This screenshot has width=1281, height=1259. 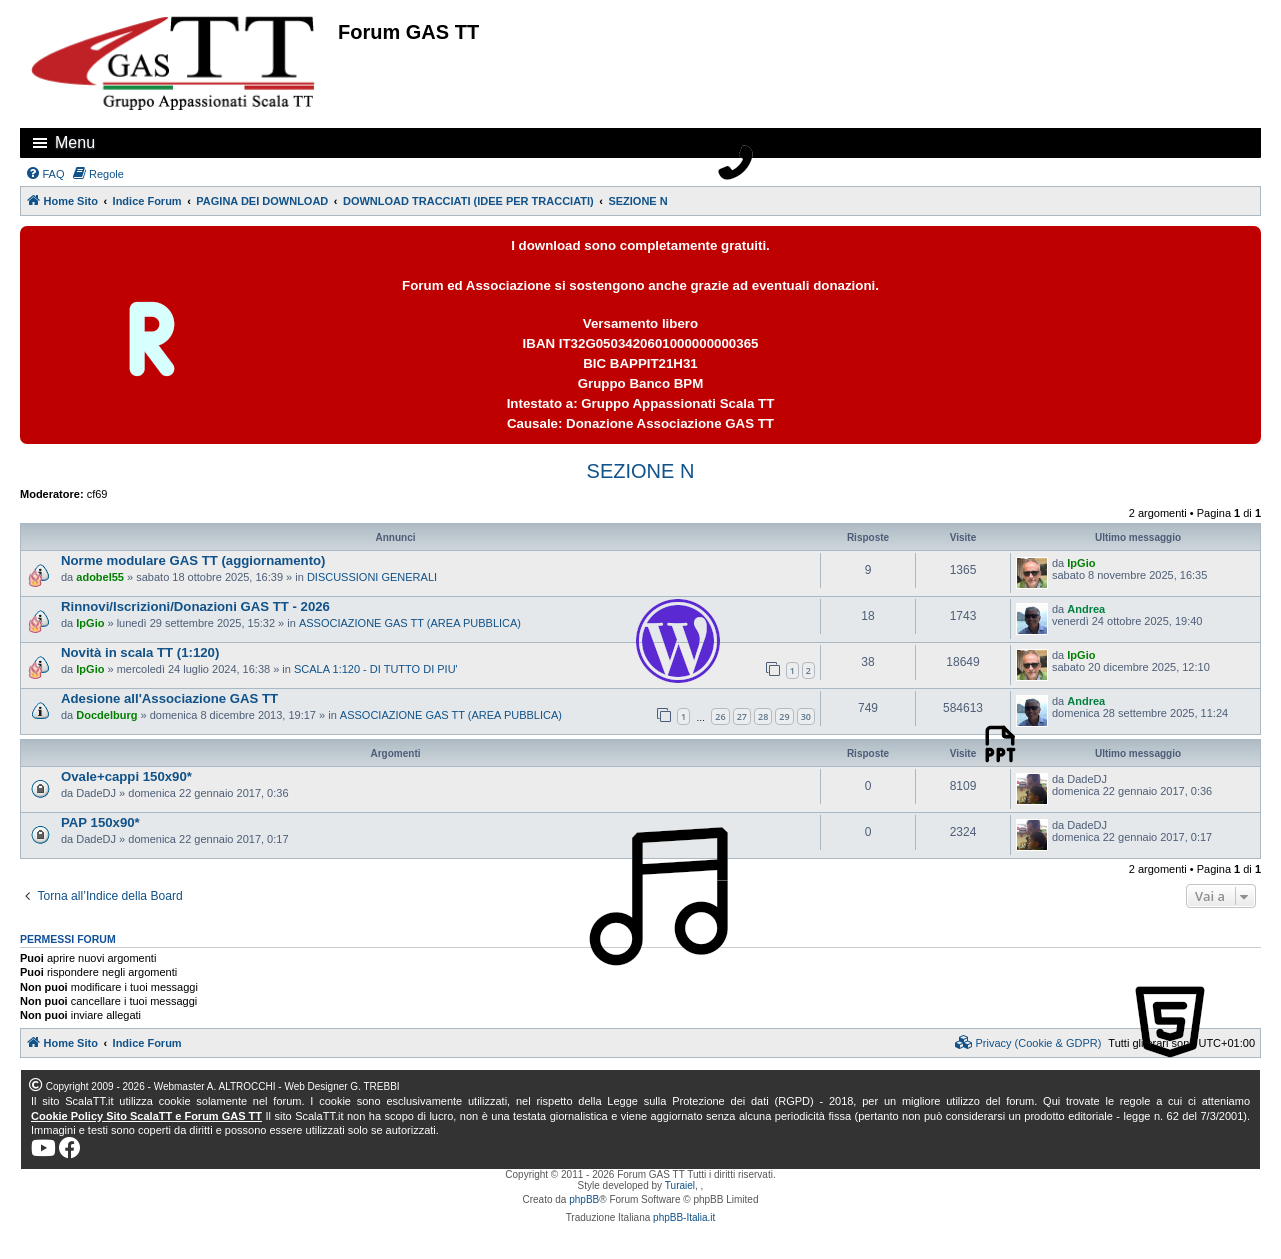 I want to click on access music files or audio content, so click(x=664, y=891).